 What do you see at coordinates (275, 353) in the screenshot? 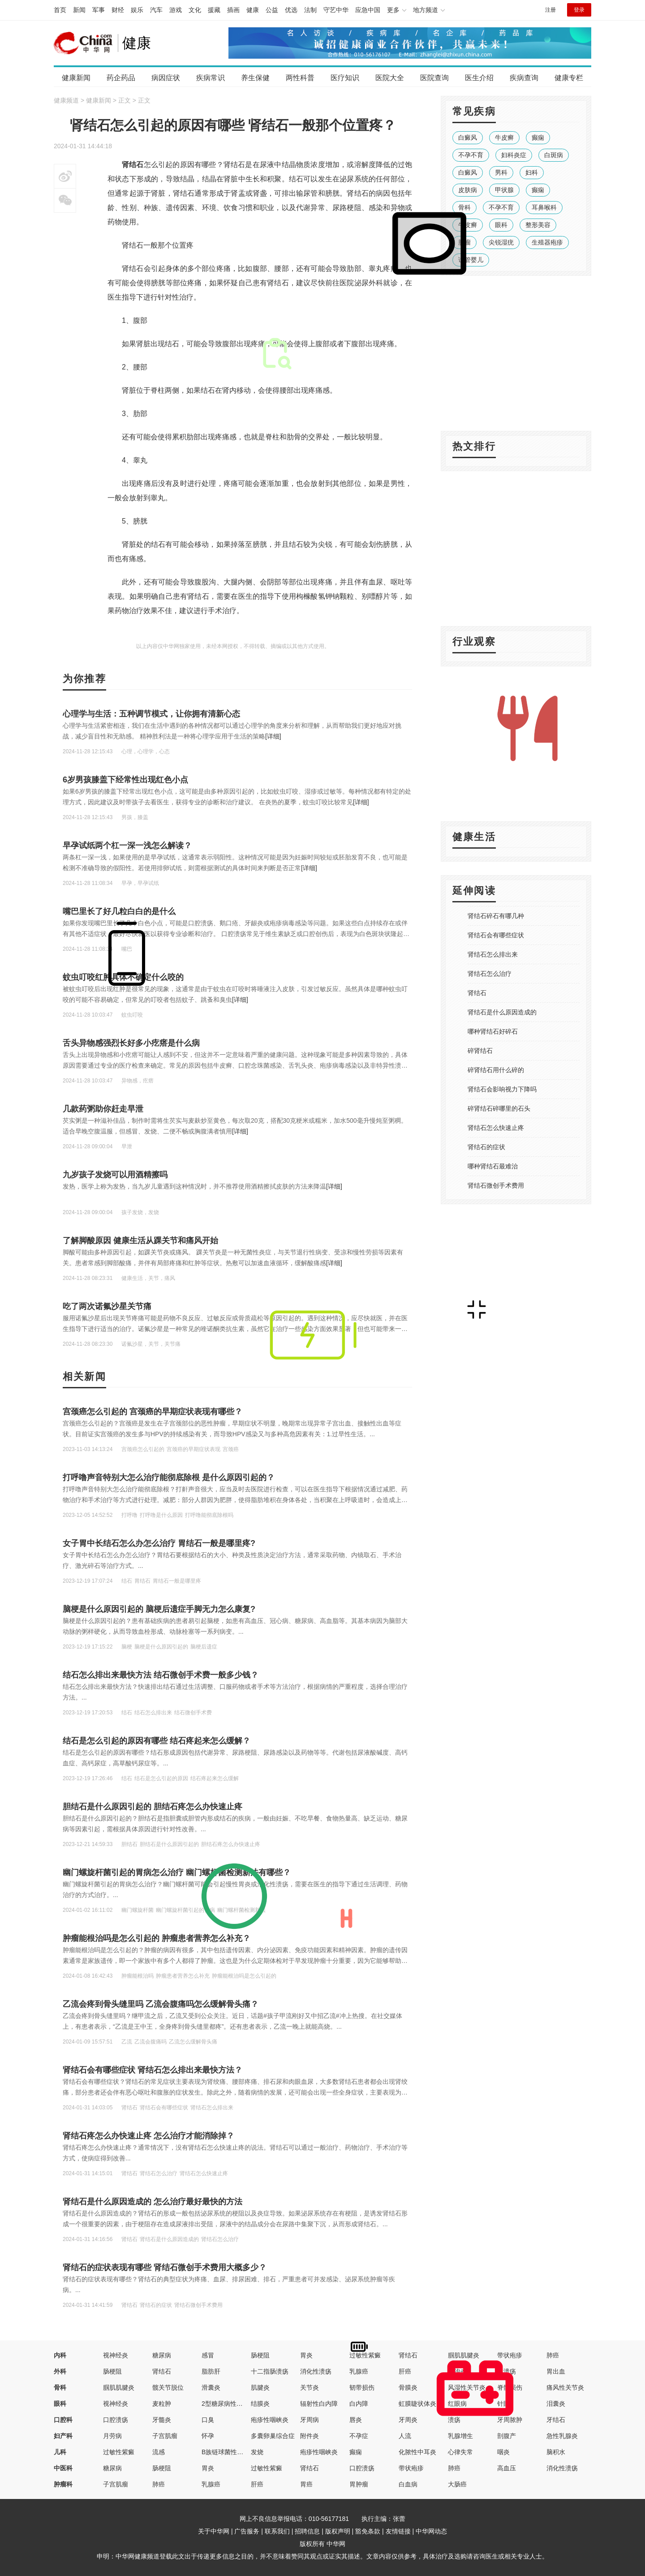
I see `search clipboard contents` at bounding box center [275, 353].